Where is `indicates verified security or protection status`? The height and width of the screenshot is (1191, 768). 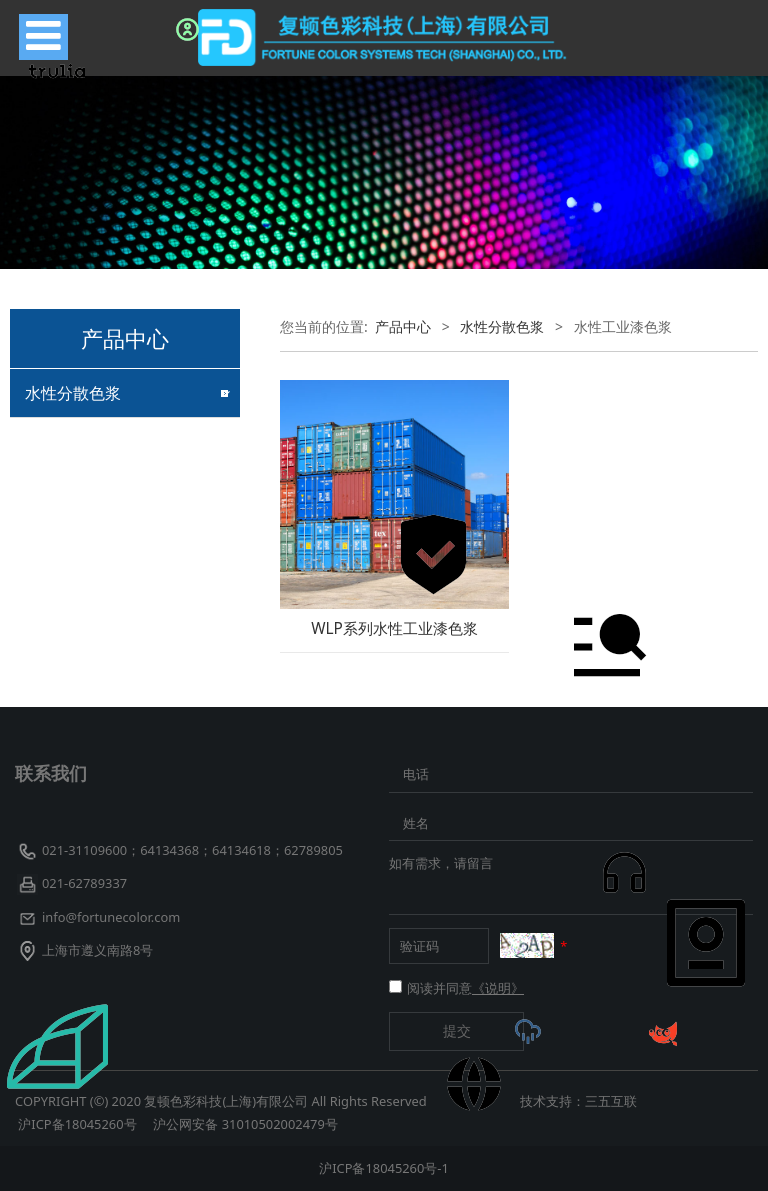
indicates verified security or protection status is located at coordinates (433, 554).